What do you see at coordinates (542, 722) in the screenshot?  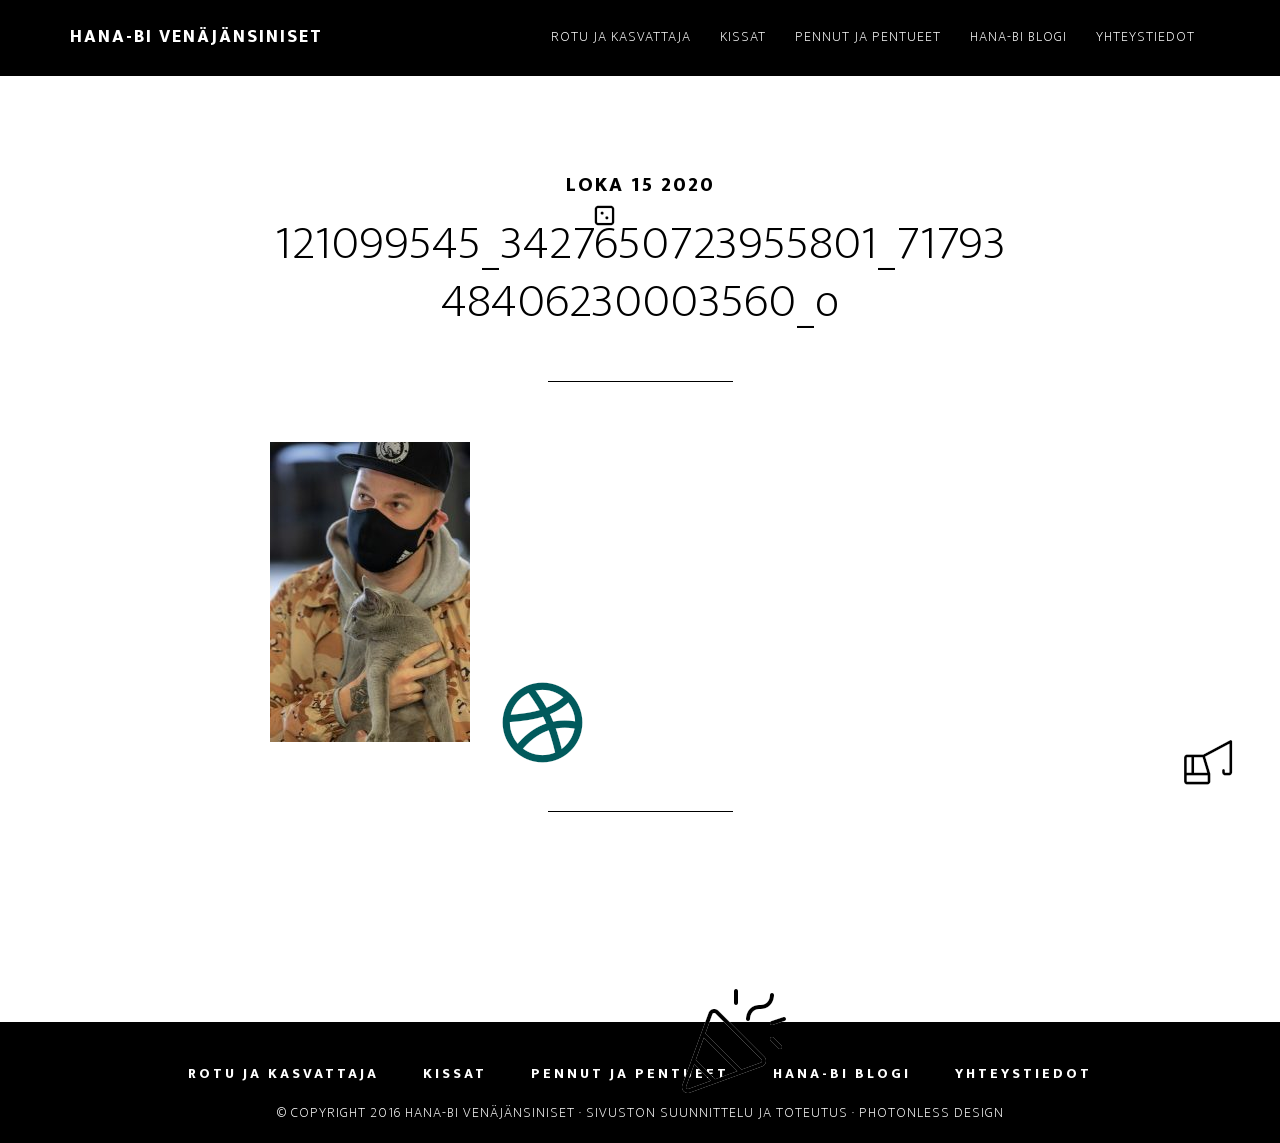 I see `open dribbble profile or portfolio` at bounding box center [542, 722].